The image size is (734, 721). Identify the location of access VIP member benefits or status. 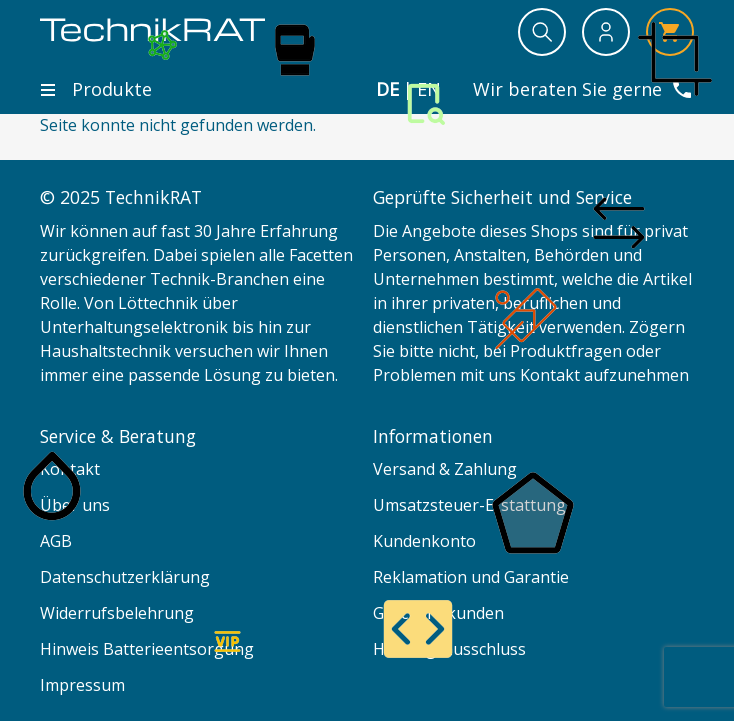
(227, 641).